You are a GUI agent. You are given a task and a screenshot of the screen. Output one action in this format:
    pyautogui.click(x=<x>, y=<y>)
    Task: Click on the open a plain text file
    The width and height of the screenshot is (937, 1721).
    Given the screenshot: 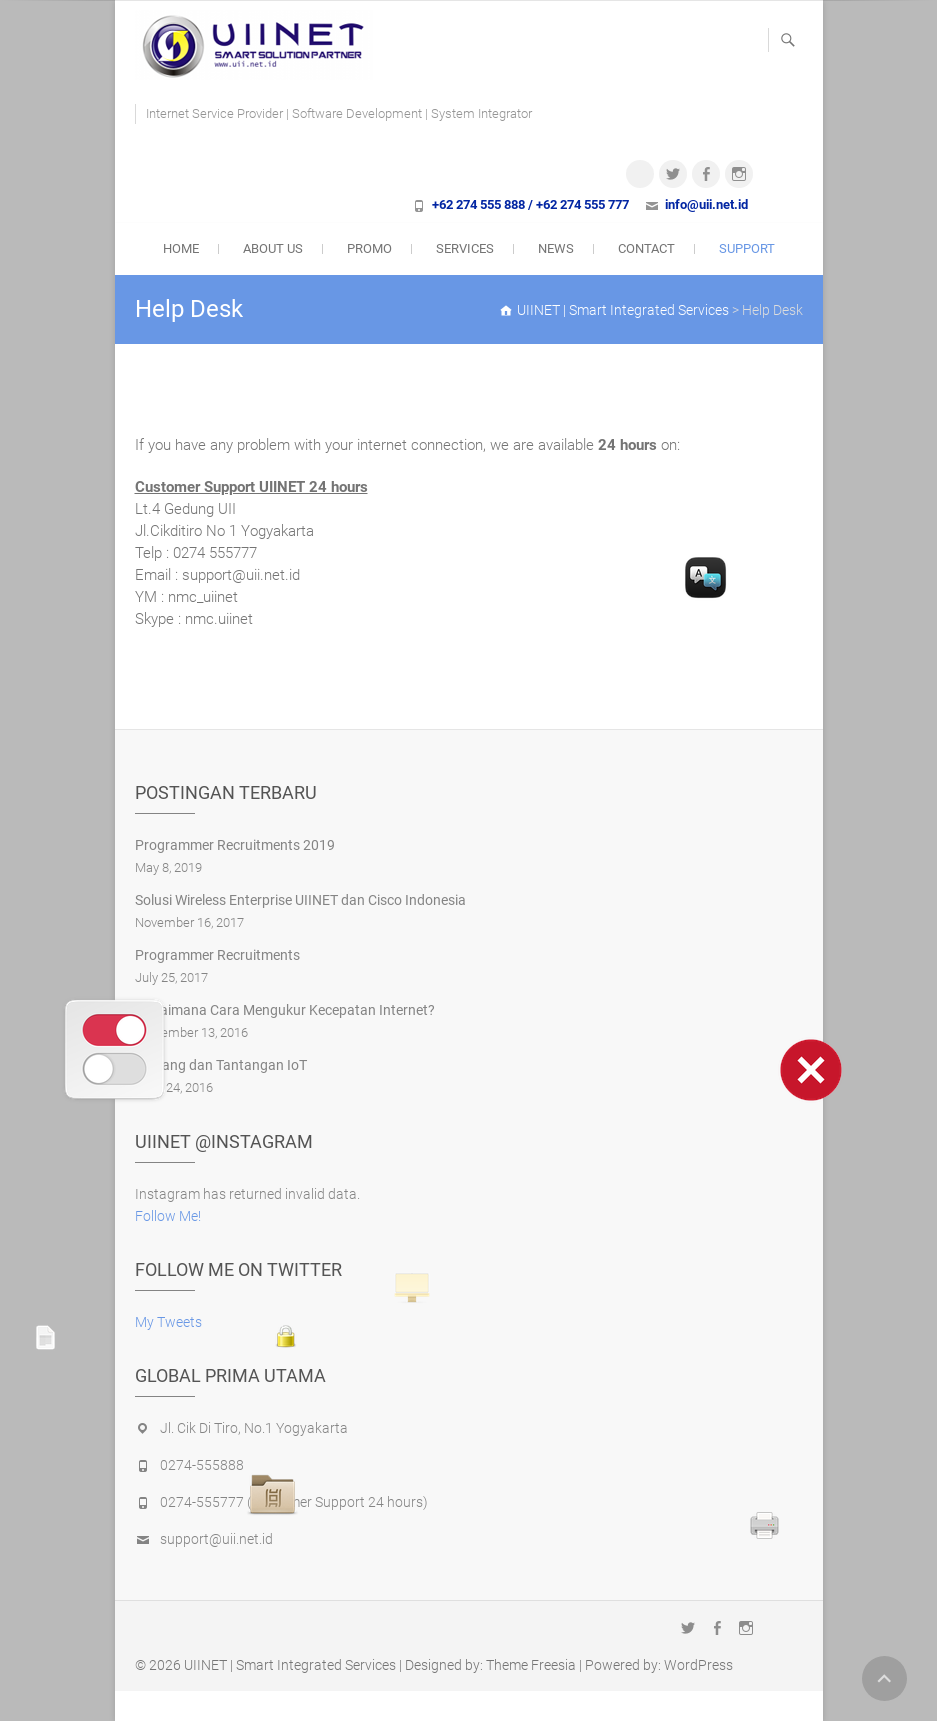 What is the action you would take?
    pyautogui.click(x=45, y=1337)
    